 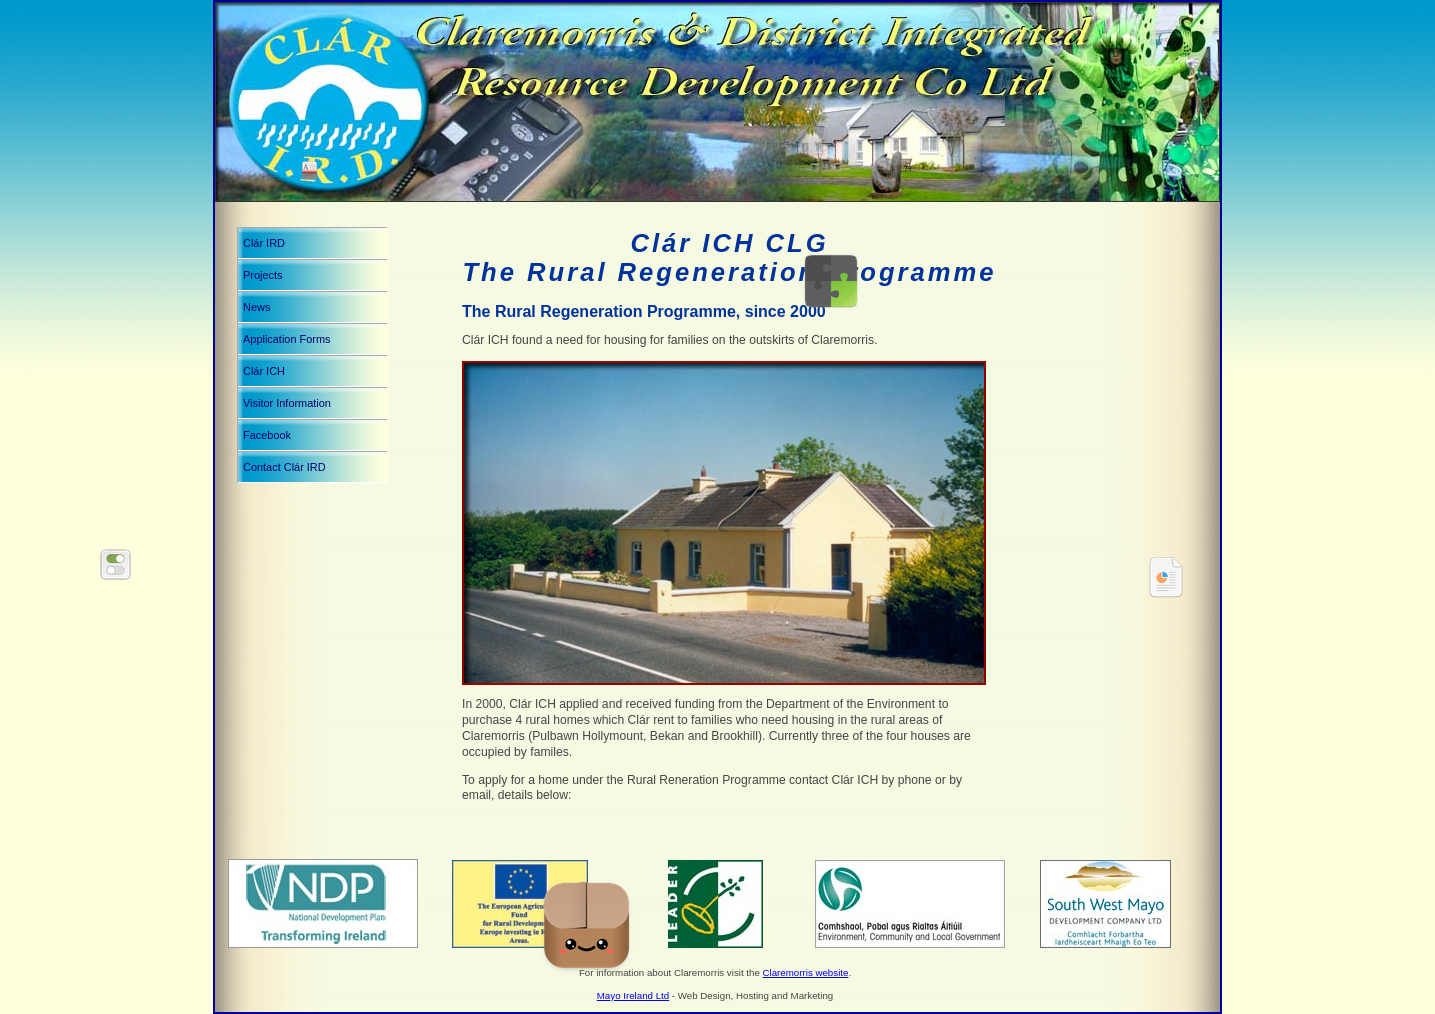 What do you see at coordinates (831, 281) in the screenshot?
I see `open gnome extensions manager` at bounding box center [831, 281].